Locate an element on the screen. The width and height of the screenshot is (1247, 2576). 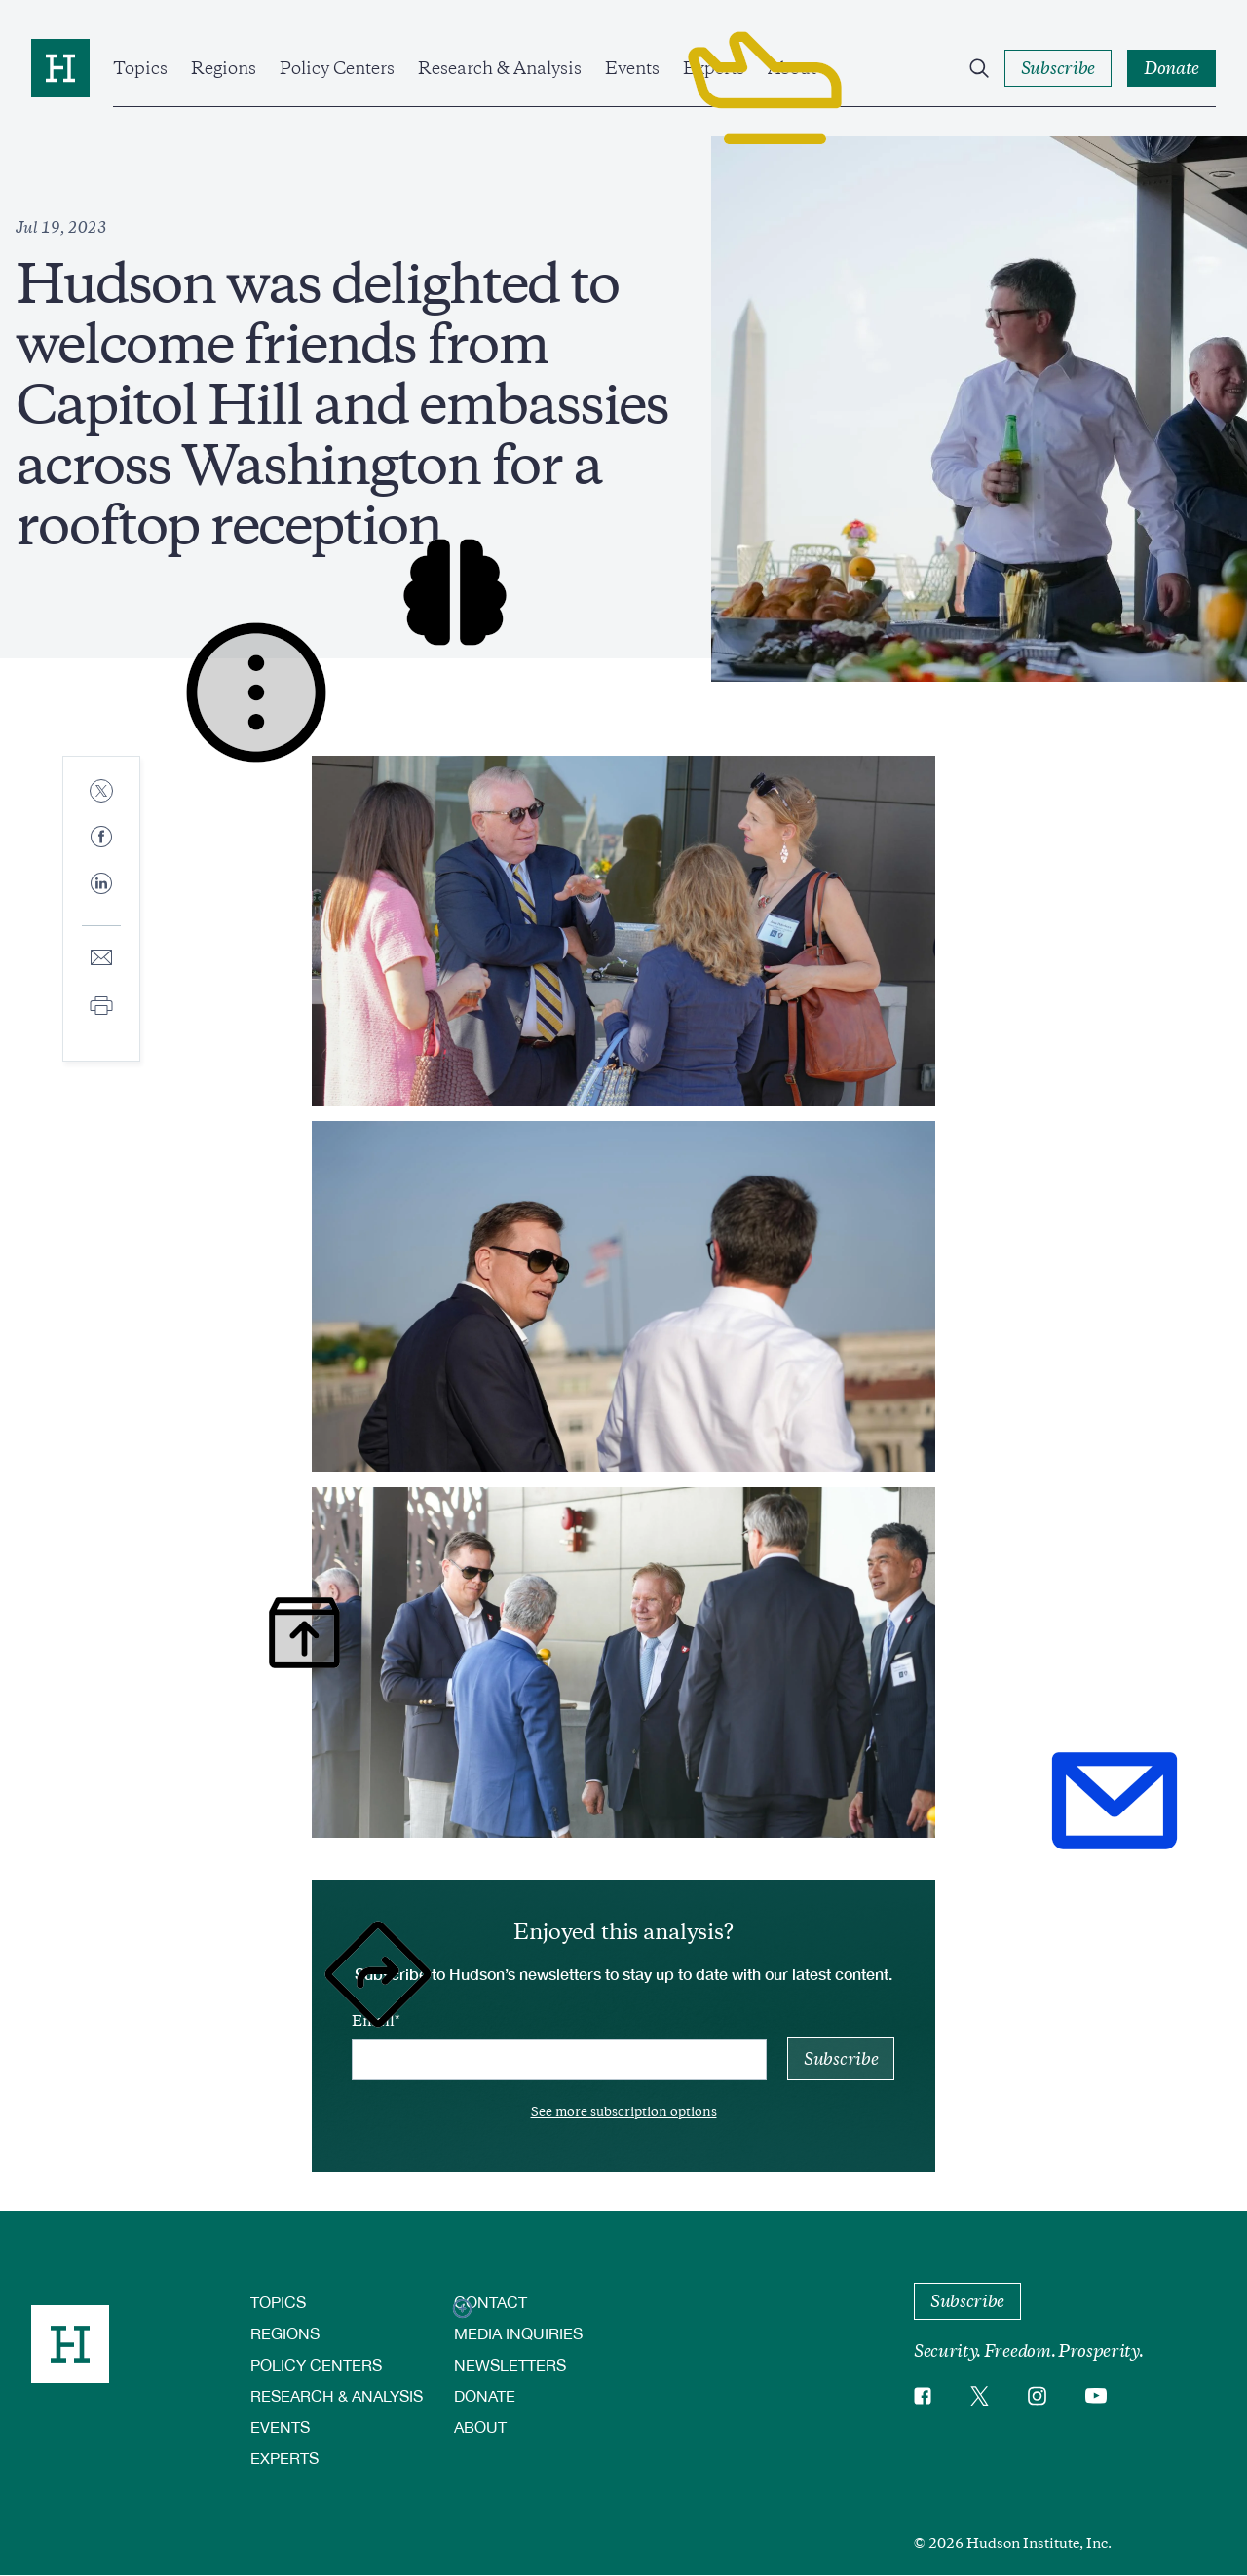
flight status: in progress is located at coordinates (765, 83).